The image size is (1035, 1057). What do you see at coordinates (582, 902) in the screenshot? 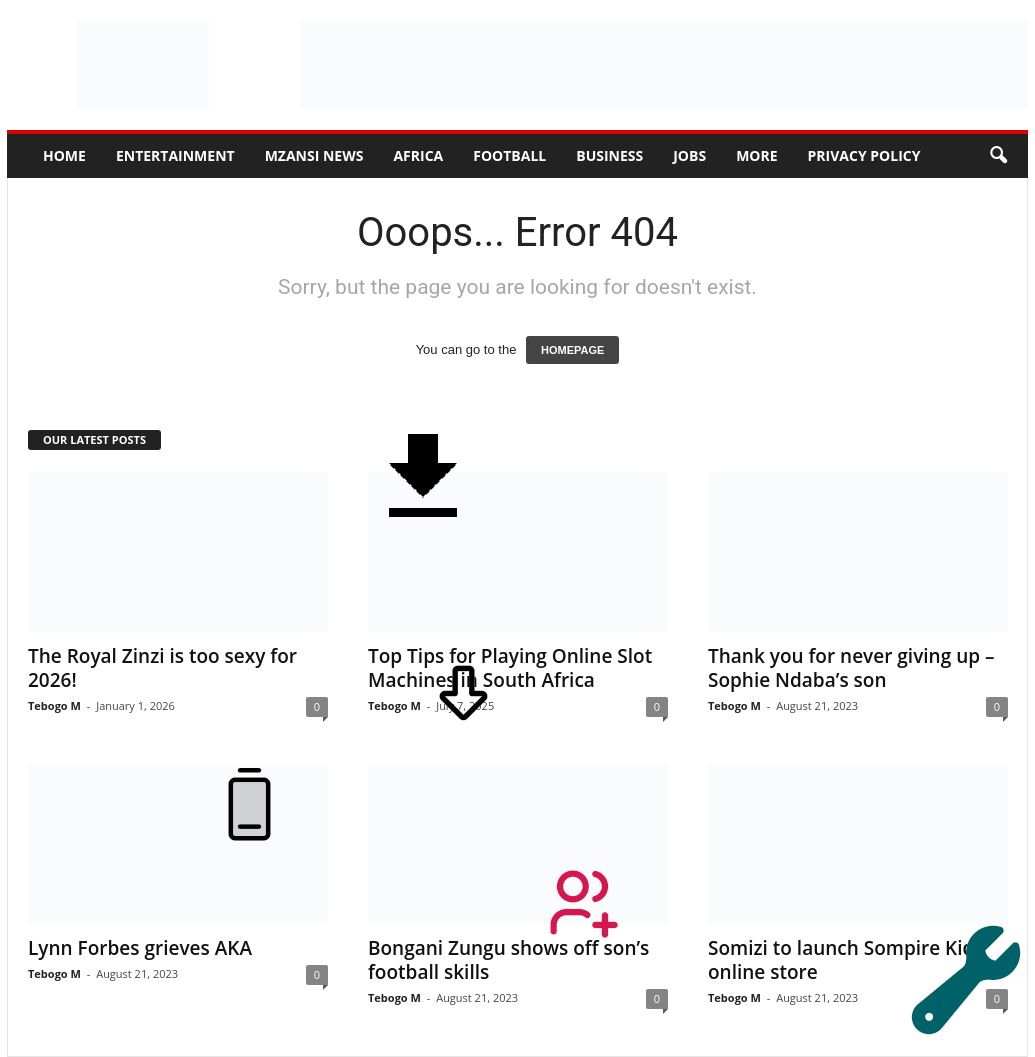
I see `add a new team member` at bounding box center [582, 902].